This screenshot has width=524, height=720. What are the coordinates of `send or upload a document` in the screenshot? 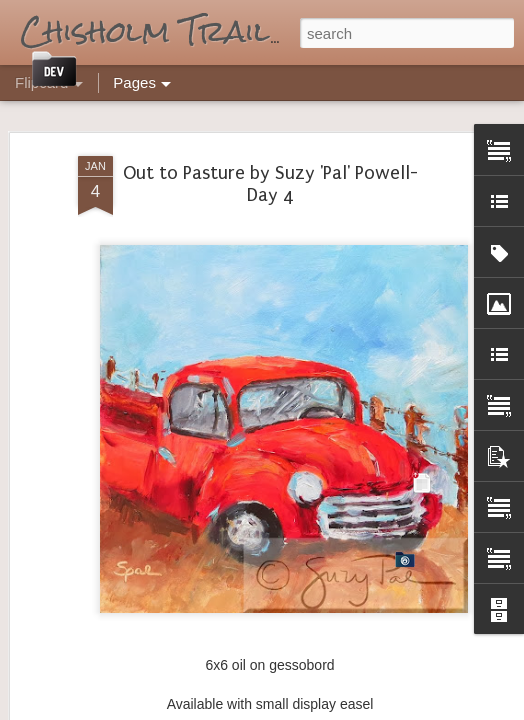 It's located at (422, 483).